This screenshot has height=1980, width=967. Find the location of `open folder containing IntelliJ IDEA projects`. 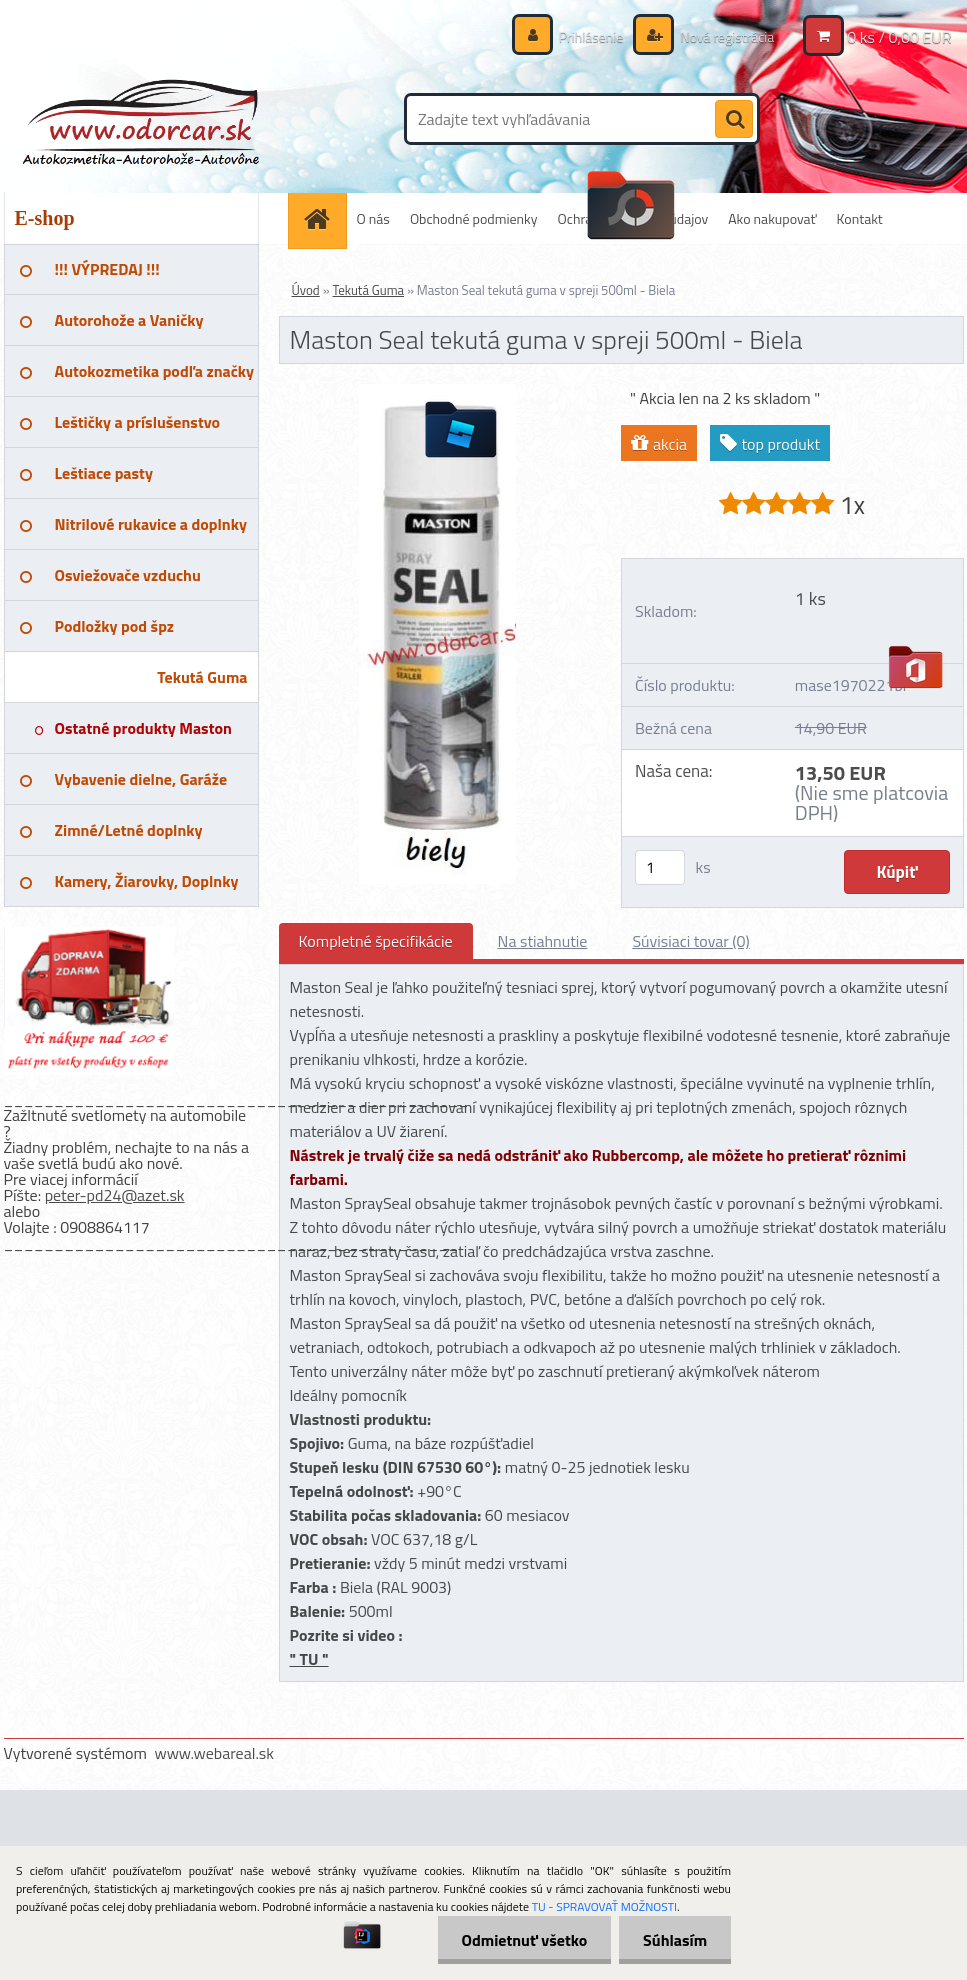

open folder containing IntelliJ IDEA projects is located at coordinates (362, 1935).